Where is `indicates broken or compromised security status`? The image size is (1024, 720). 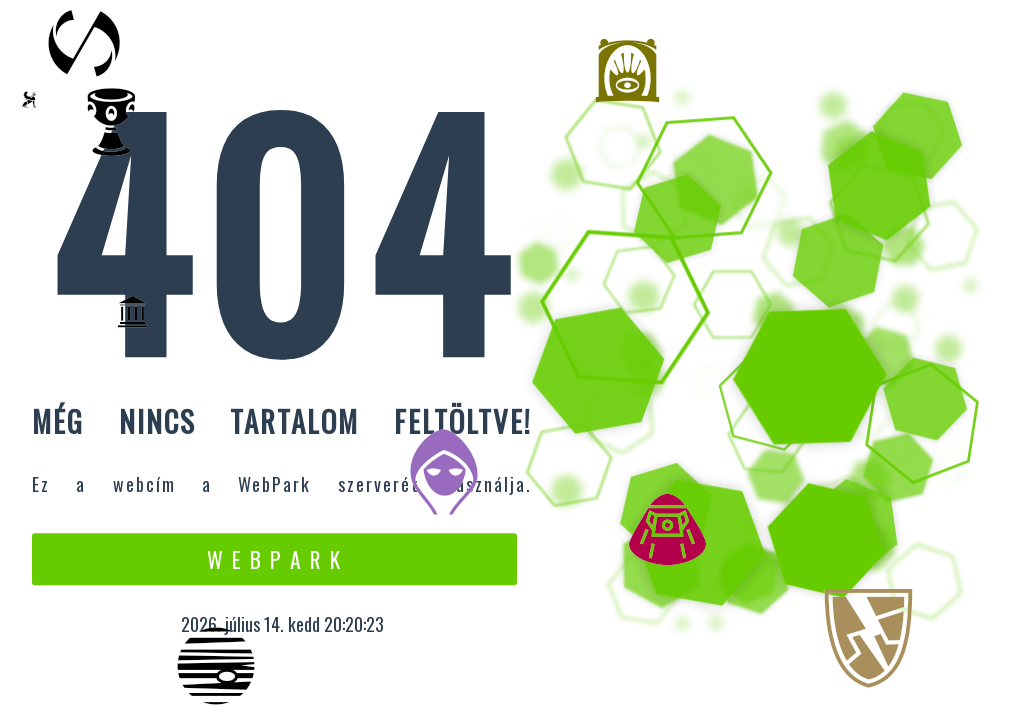
indicates broken or compromised security status is located at coordinates (869, 638).